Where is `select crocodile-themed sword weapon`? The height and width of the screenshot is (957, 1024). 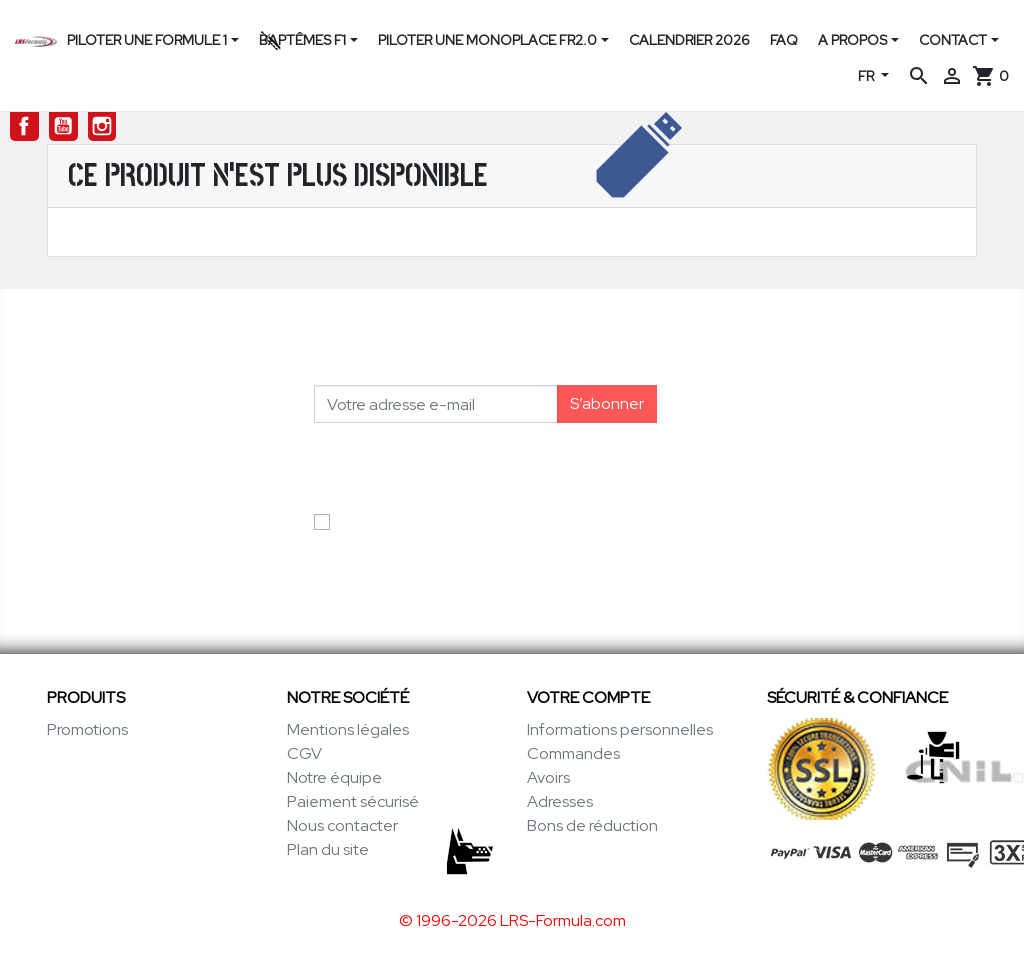 select crocodile-themed sword weapon is located at coordinates (270, 40).